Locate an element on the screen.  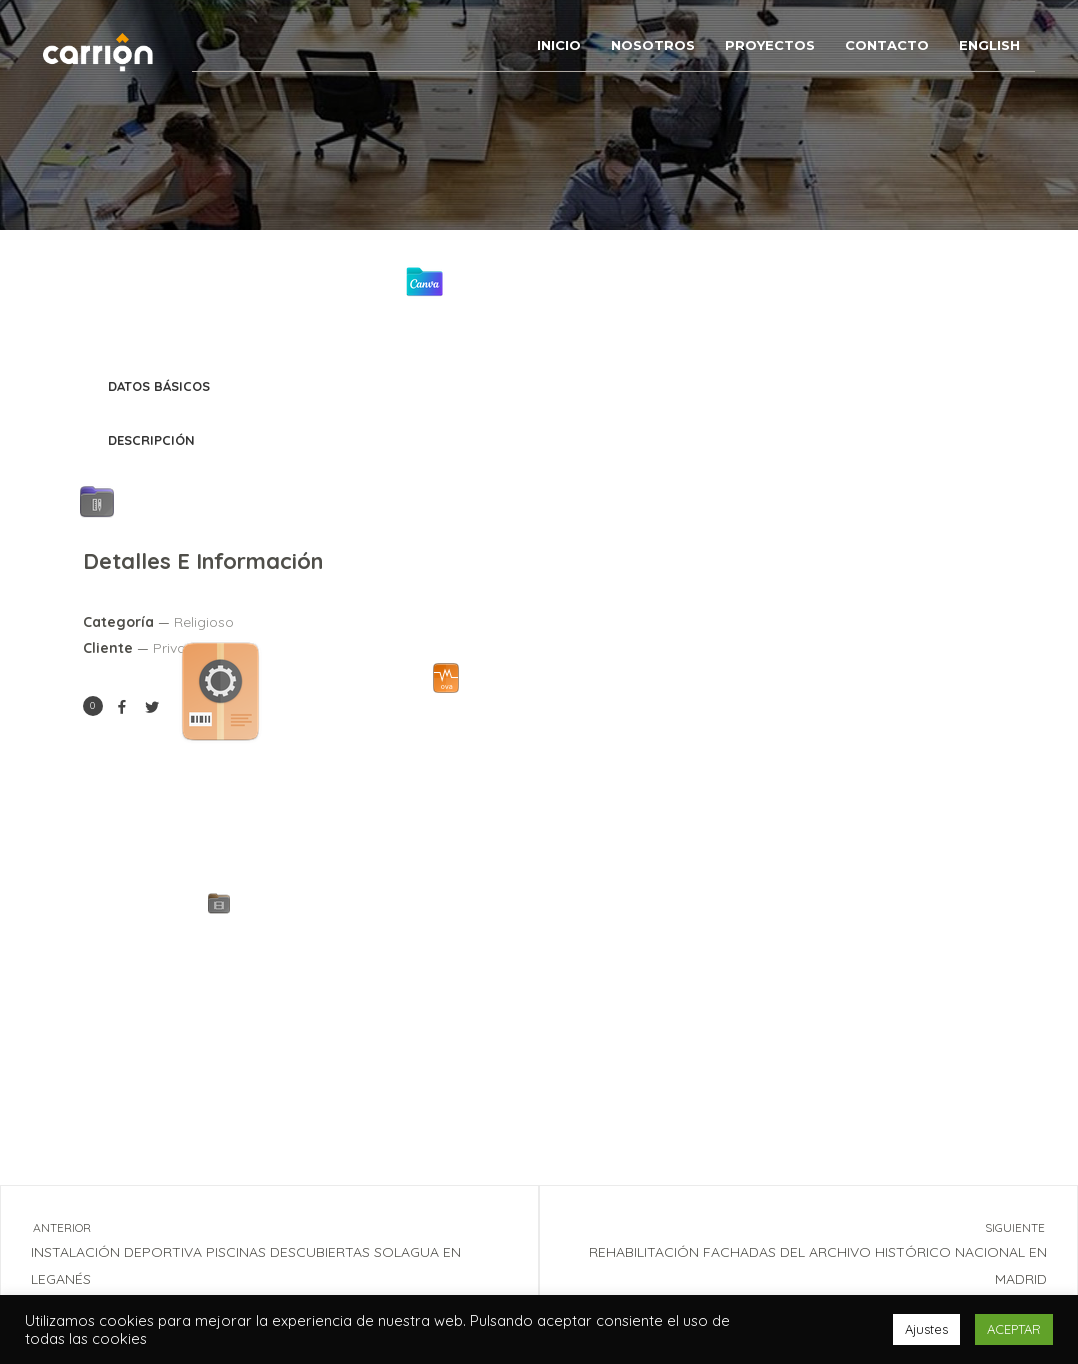
open your videos folder is located at coordinates (219, 903).